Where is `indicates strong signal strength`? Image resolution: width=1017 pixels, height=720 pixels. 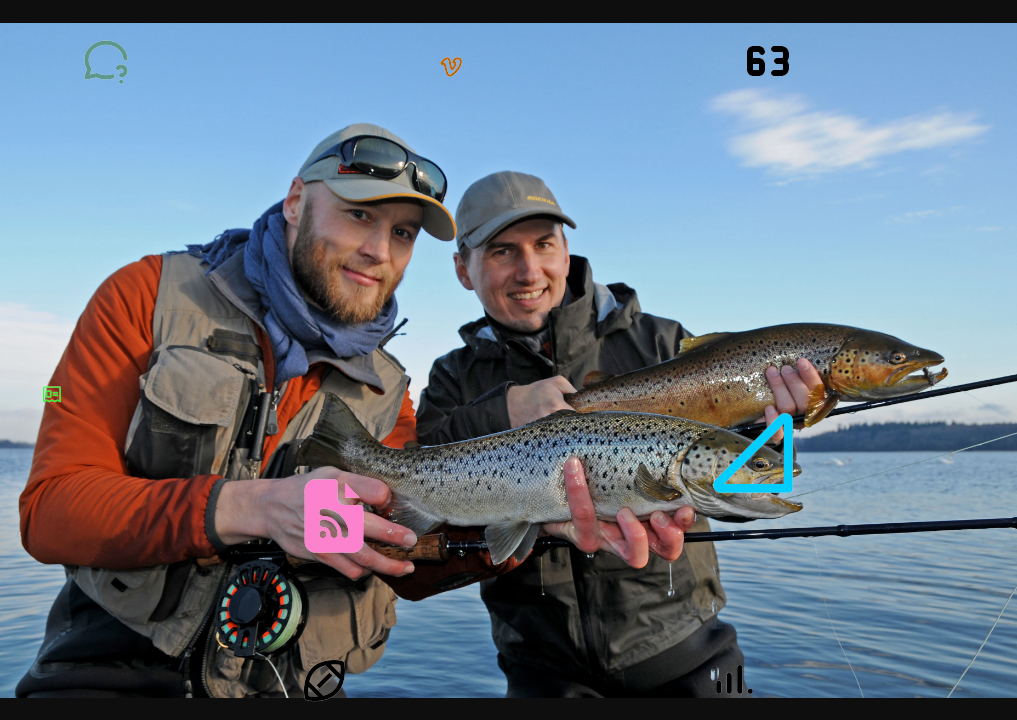 indicates strong signal strength is located at coordinates (734, 675).